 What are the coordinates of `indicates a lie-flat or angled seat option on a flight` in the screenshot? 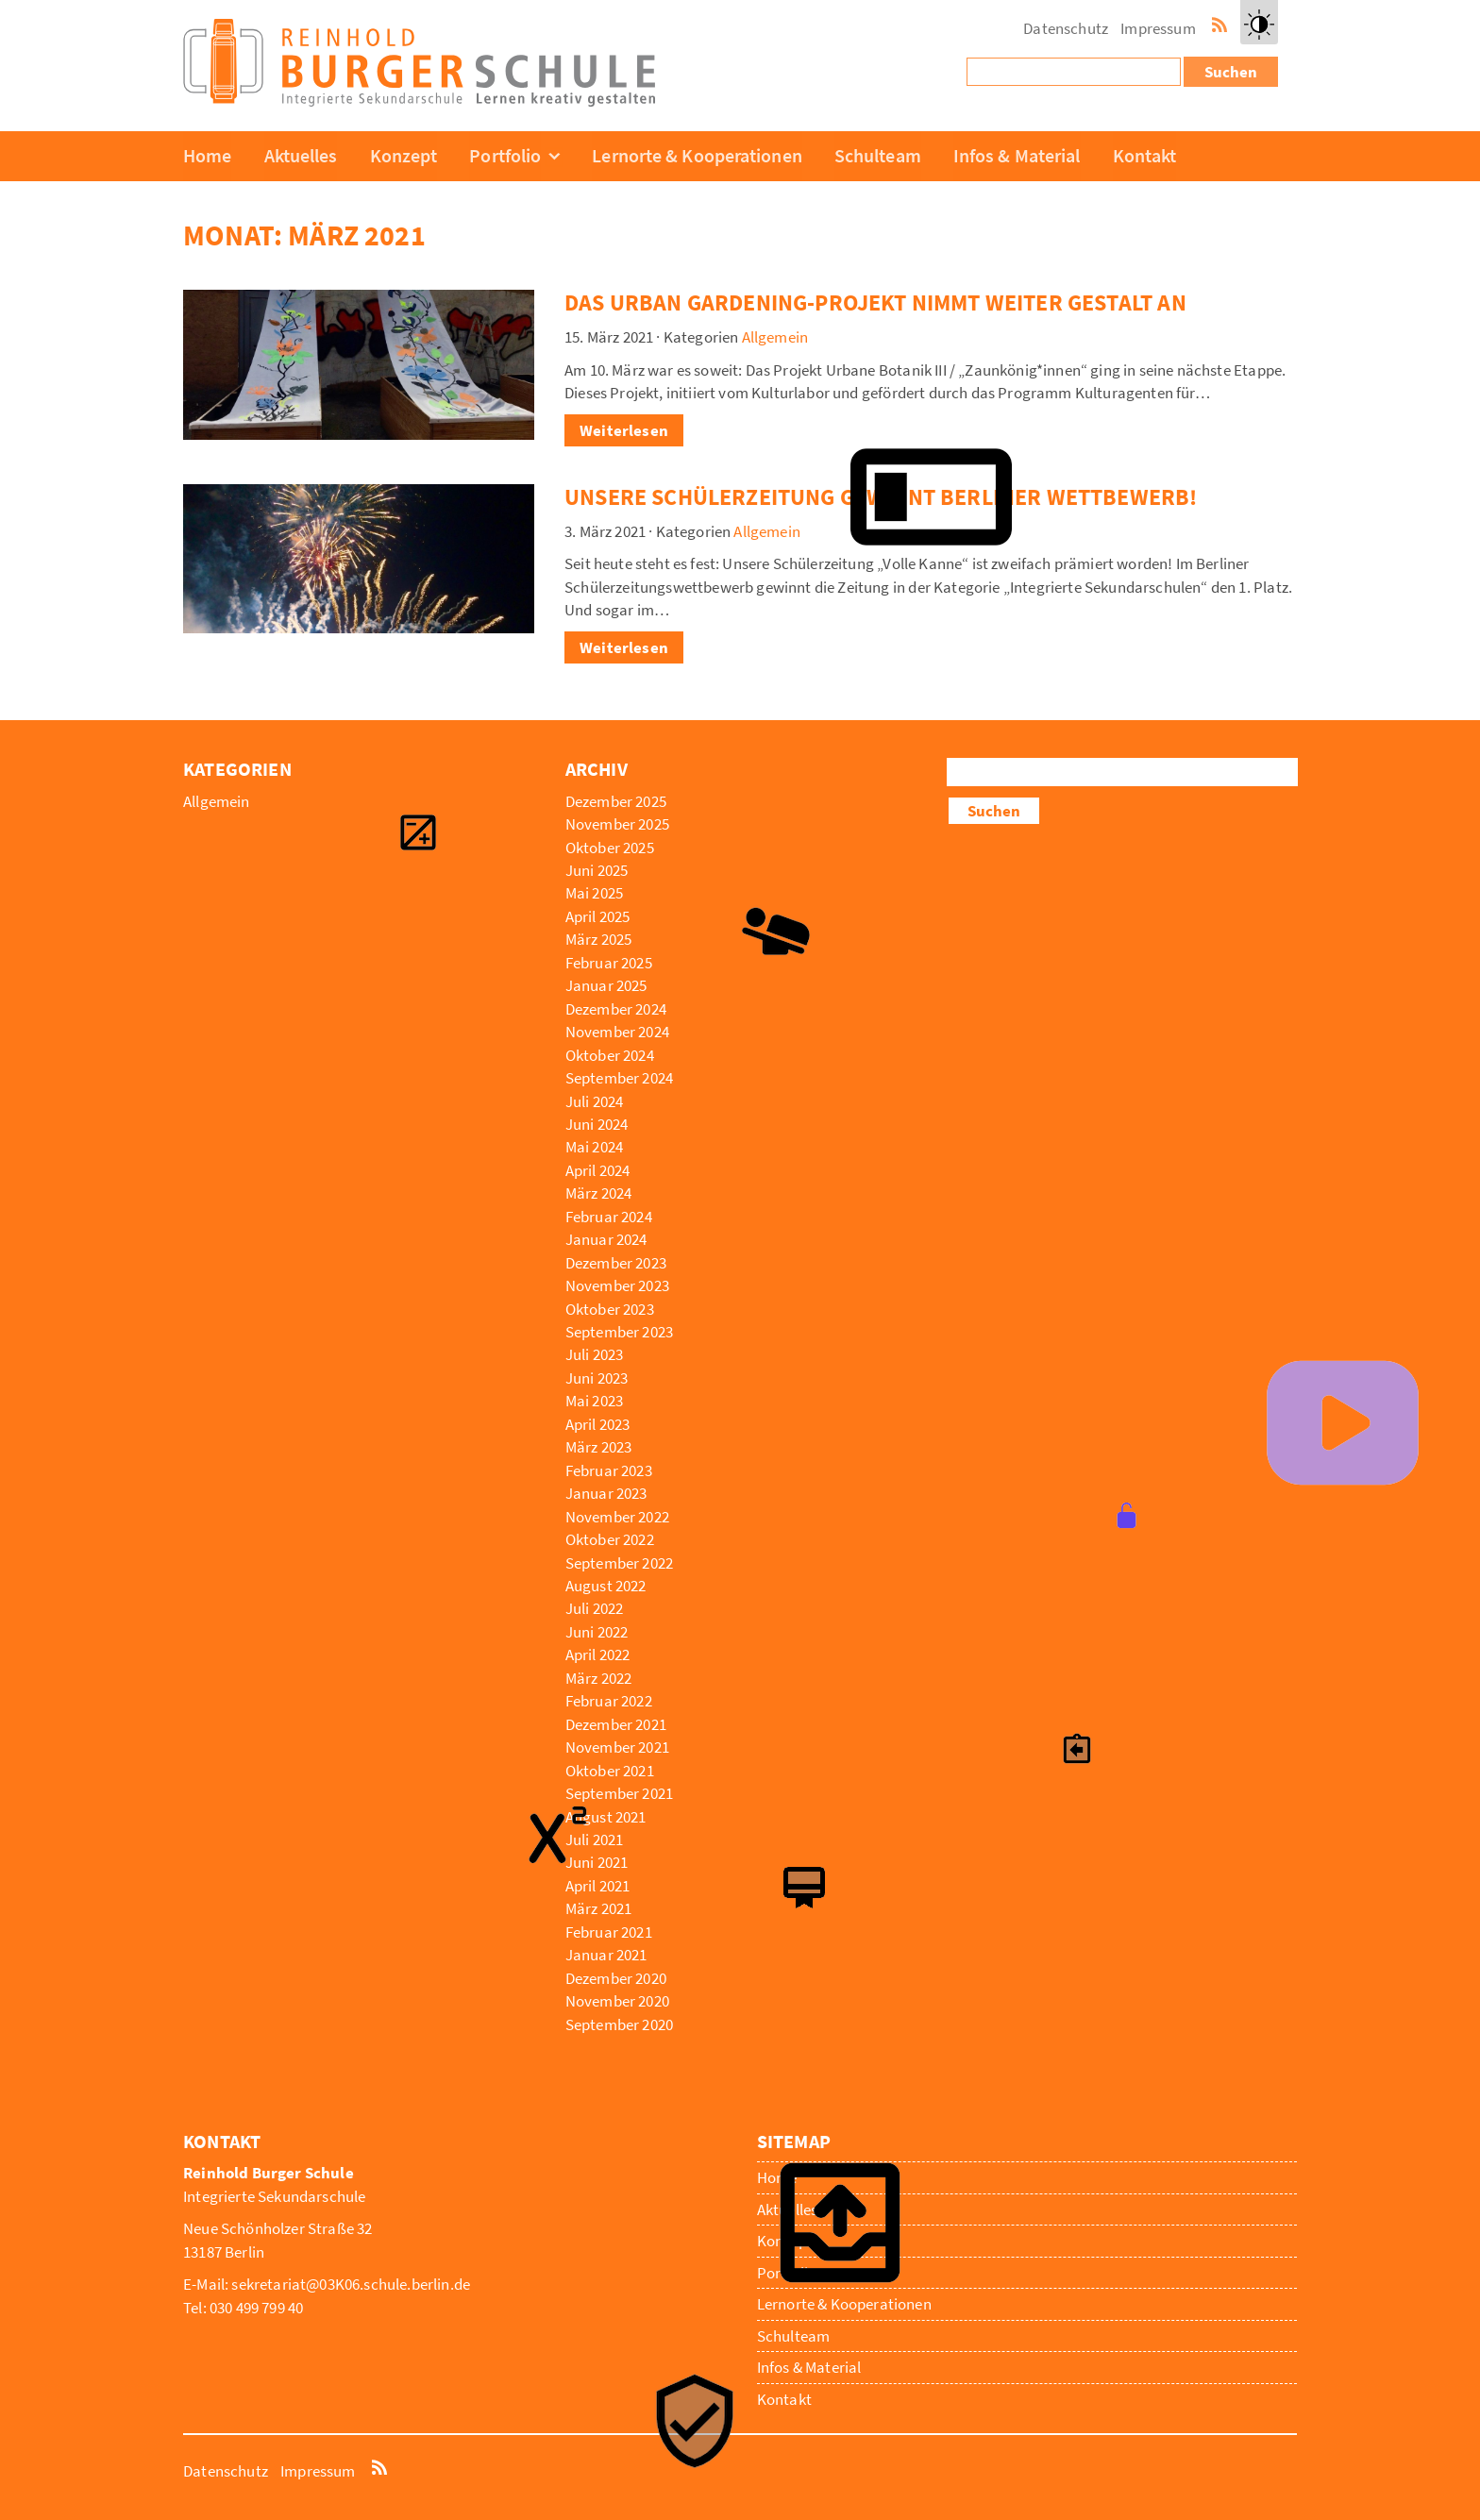 It's located at (775, 932).